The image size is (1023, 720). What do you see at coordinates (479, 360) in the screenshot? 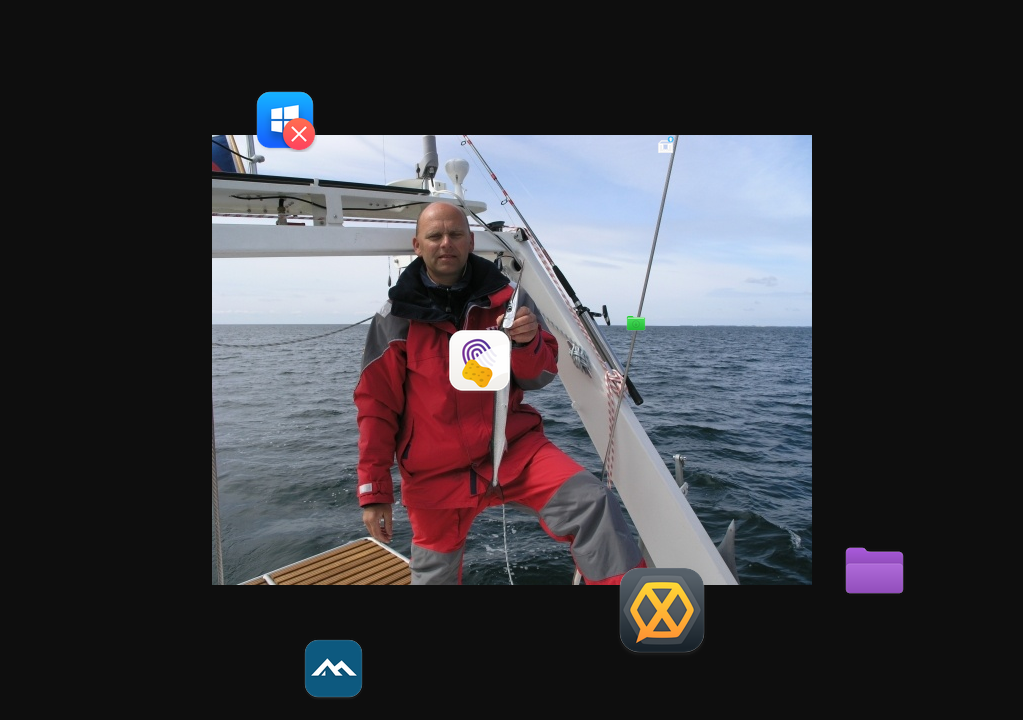
I see `open metadata cleaner app` at bounding box center [479, 360].